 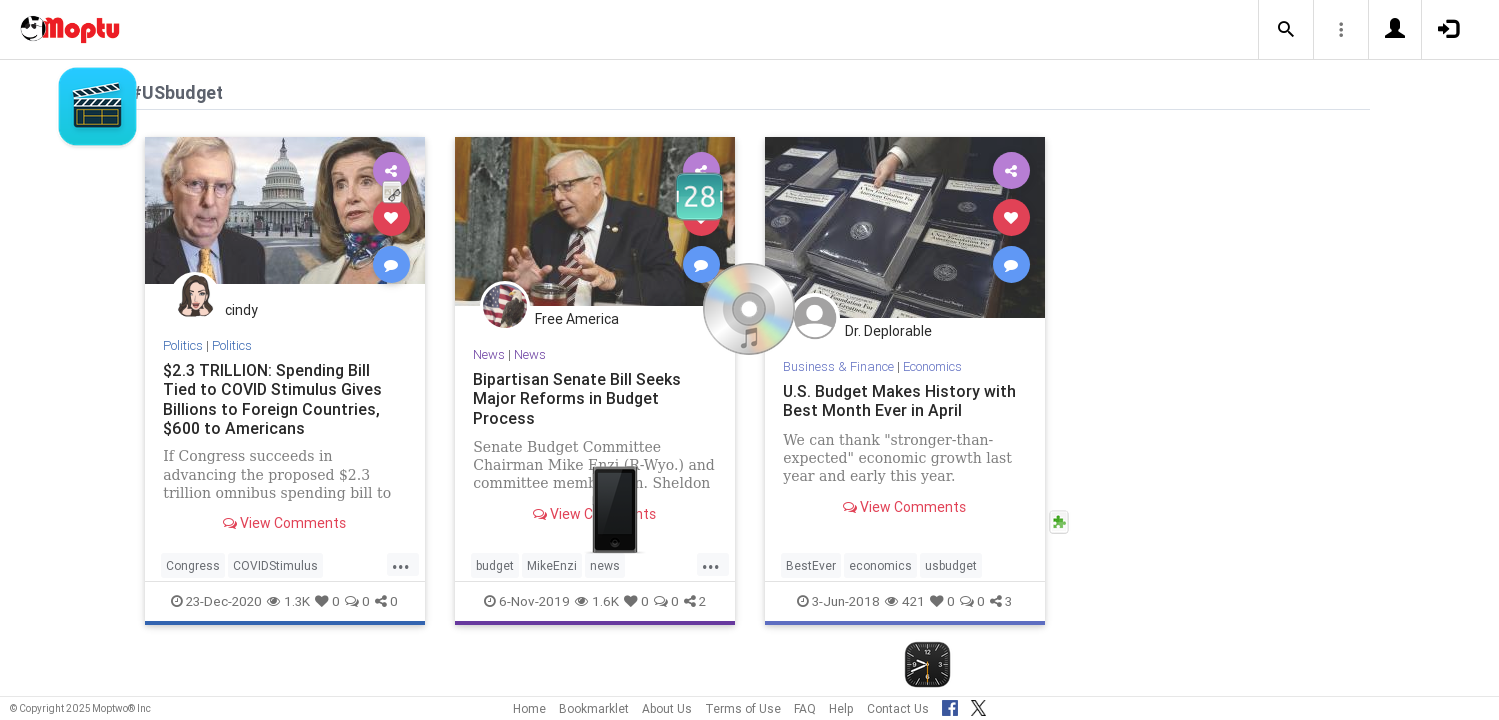 What do you see at coordinates (97, 106) in the screenshot?
I see `open losslesscut video editing app` at bounding box center [97, 106].